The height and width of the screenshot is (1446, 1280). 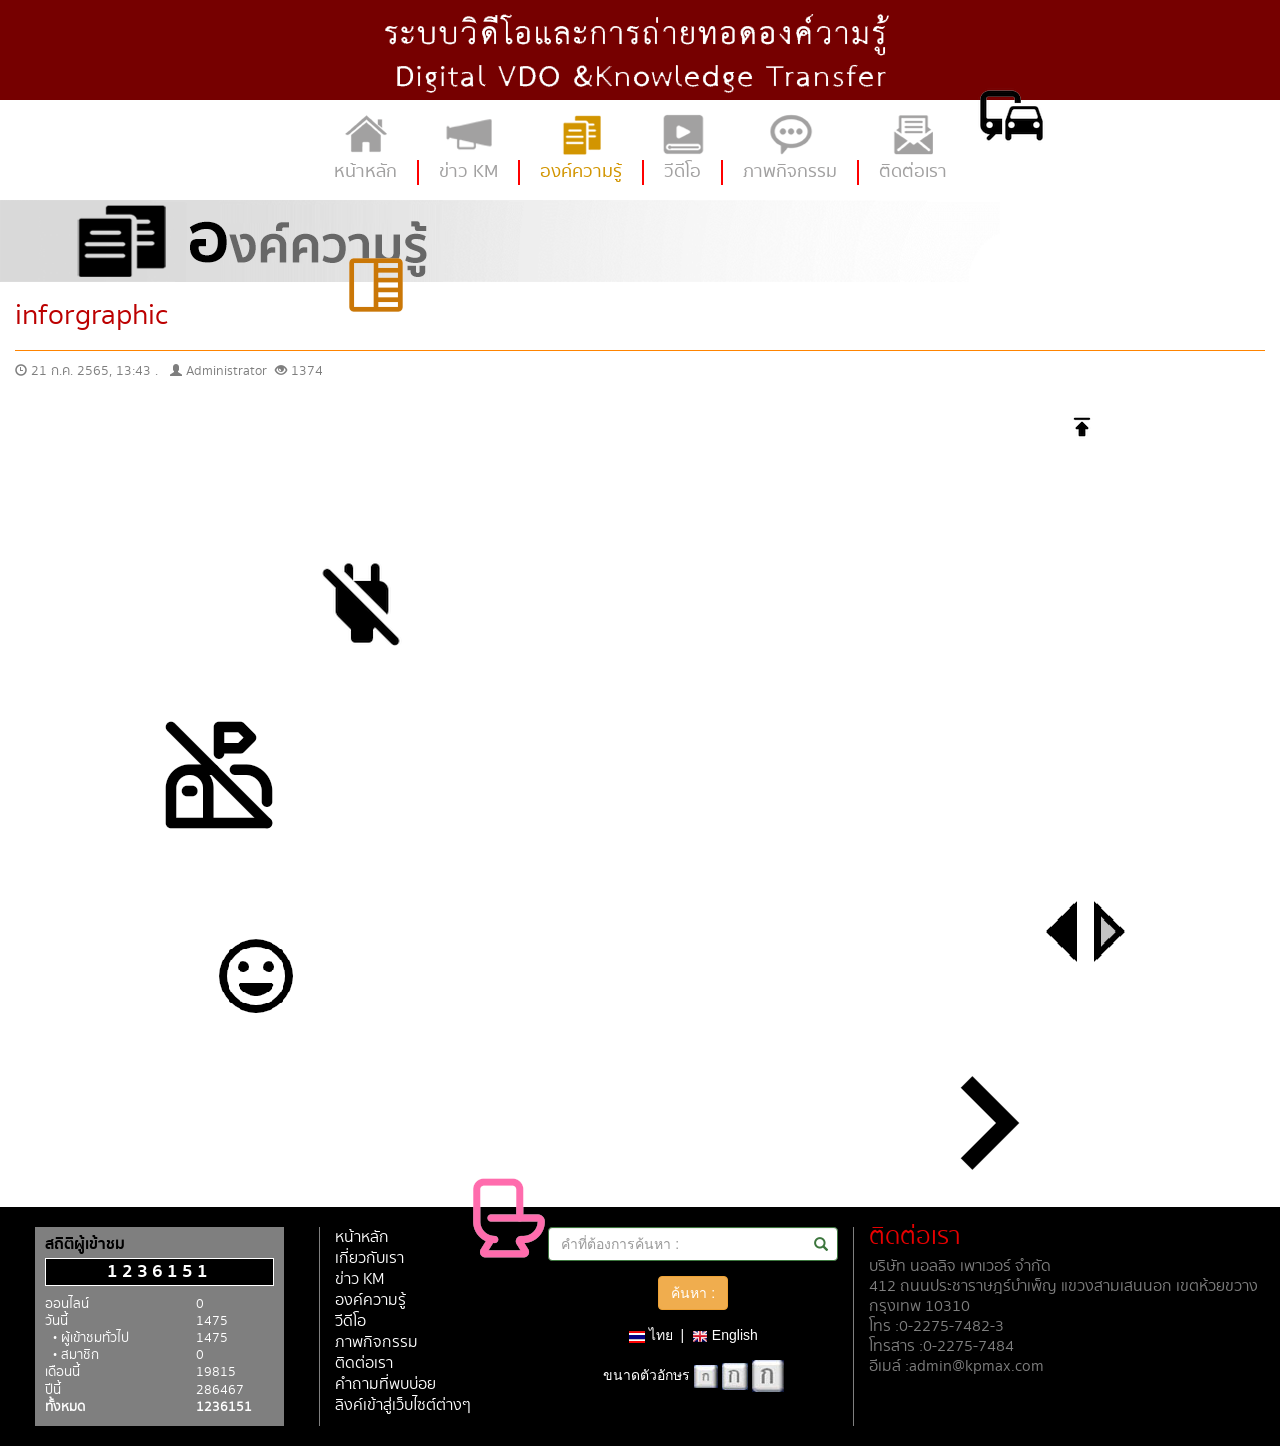 What do you see at coordinates (362, 603) in the screenshot?
I see `power or charging is disabled` at bounding box center [362, 603].